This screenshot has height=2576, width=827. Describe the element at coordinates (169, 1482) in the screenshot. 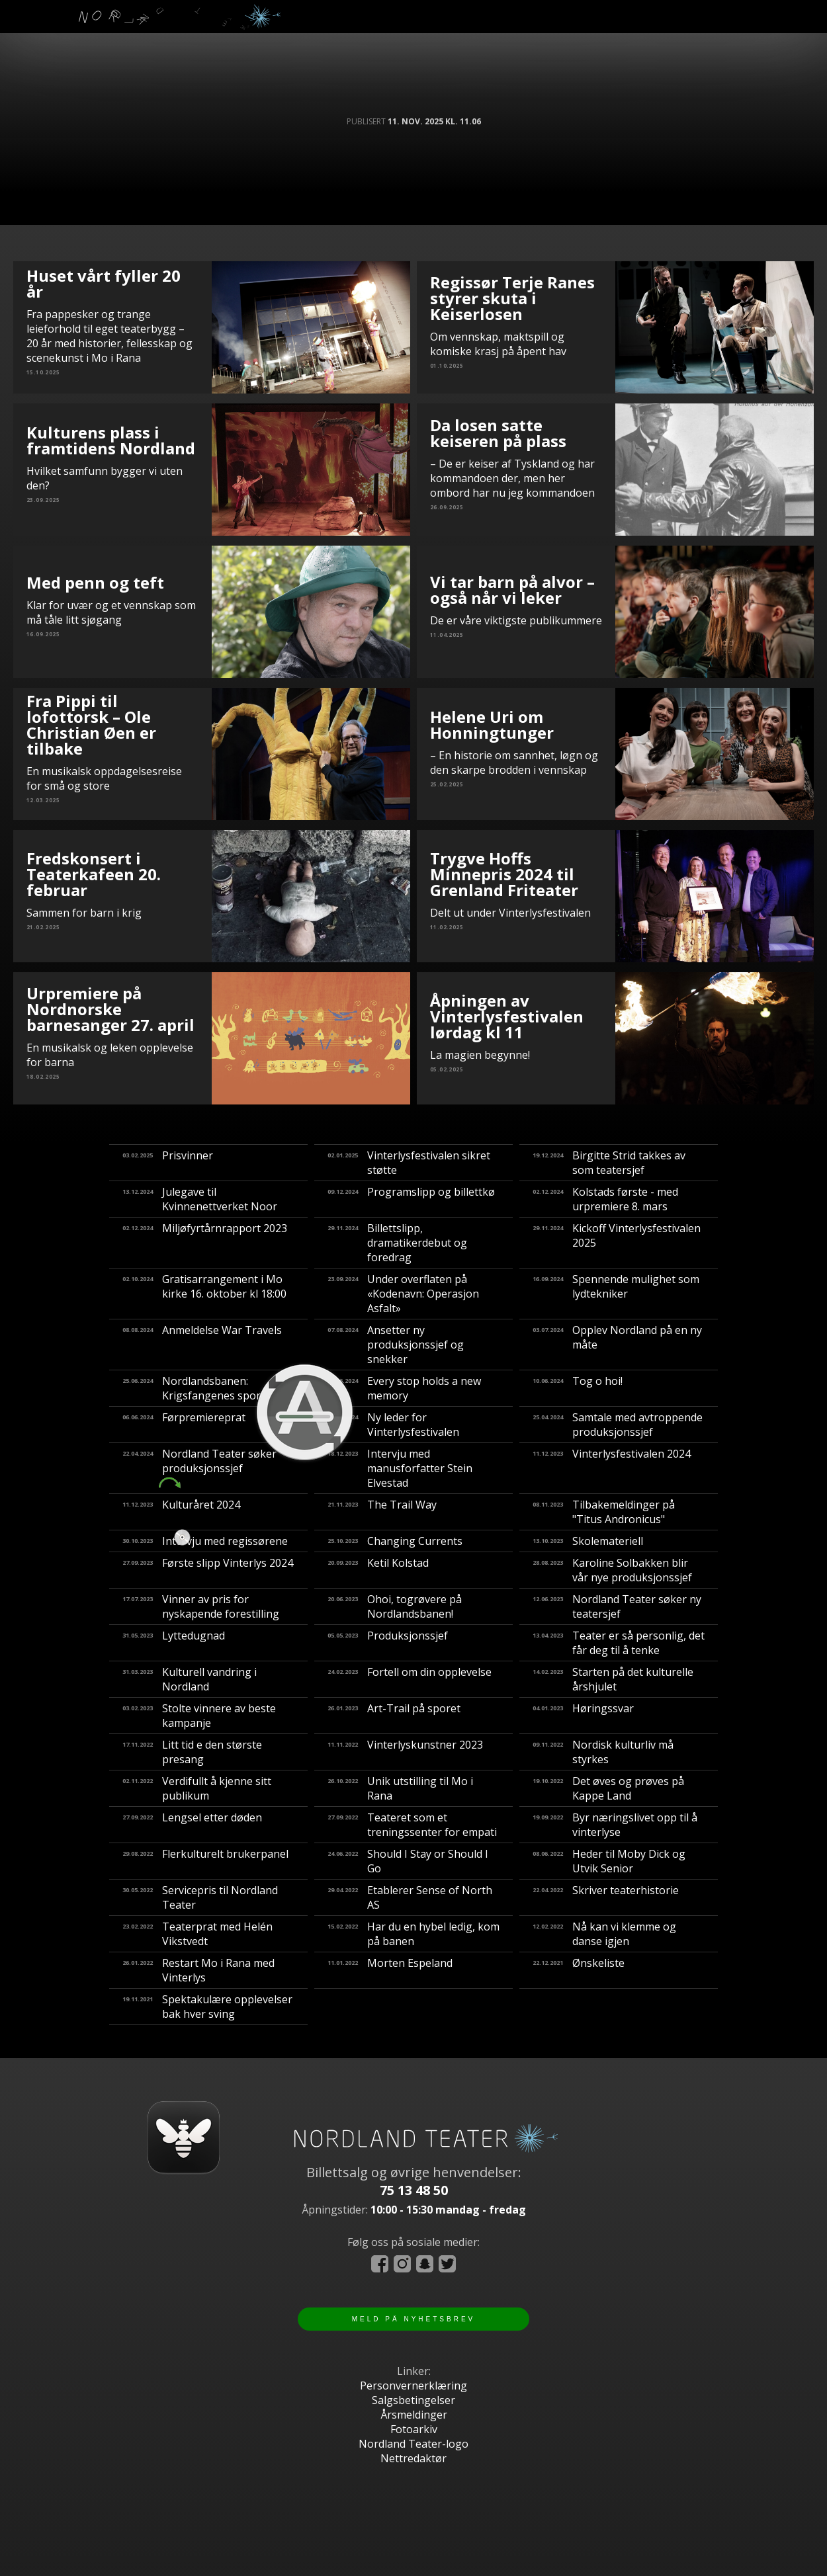

I see `redo the last undone action` at that location.